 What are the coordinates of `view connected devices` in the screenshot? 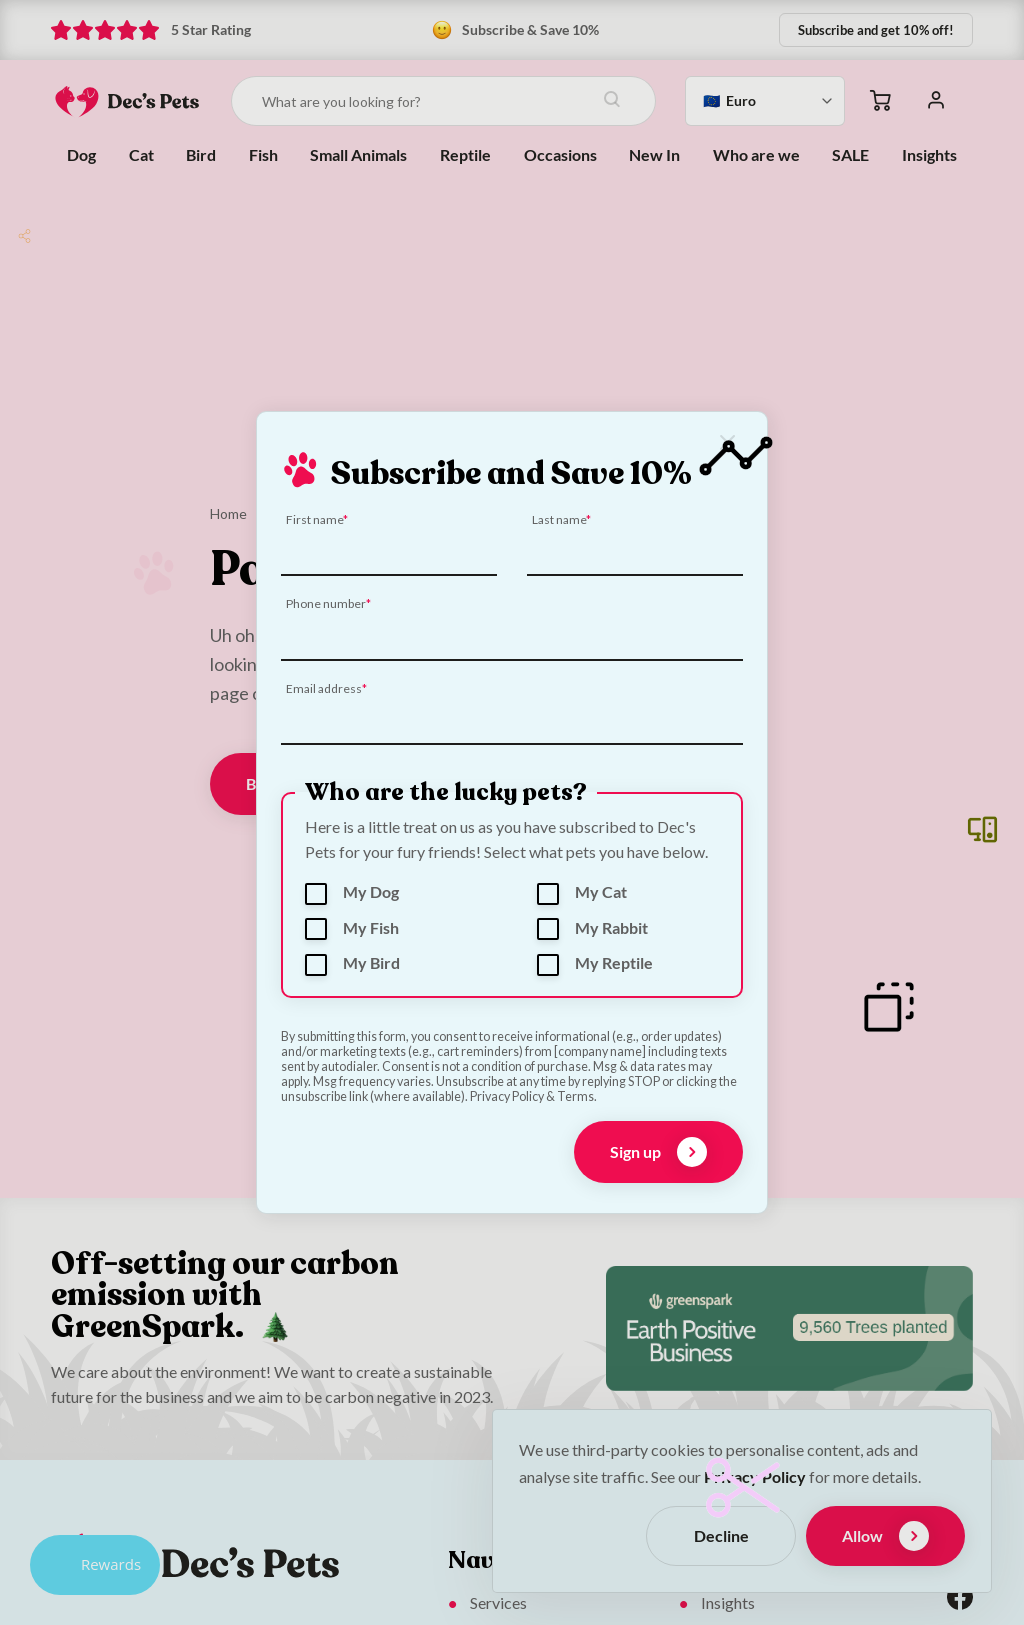 It's located at (982, 829).